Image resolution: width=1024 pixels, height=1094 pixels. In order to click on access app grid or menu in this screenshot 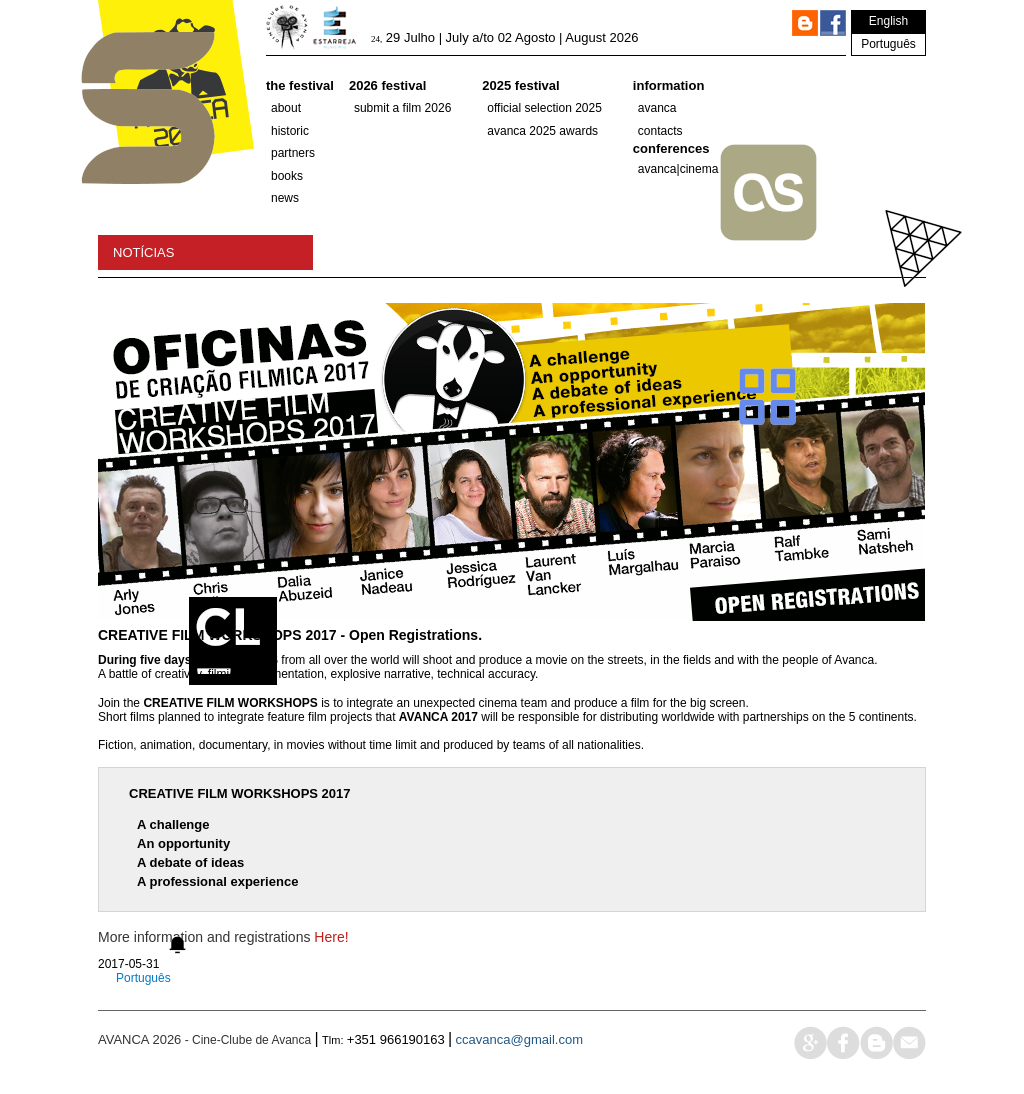, I will do `click(767, 396)`.